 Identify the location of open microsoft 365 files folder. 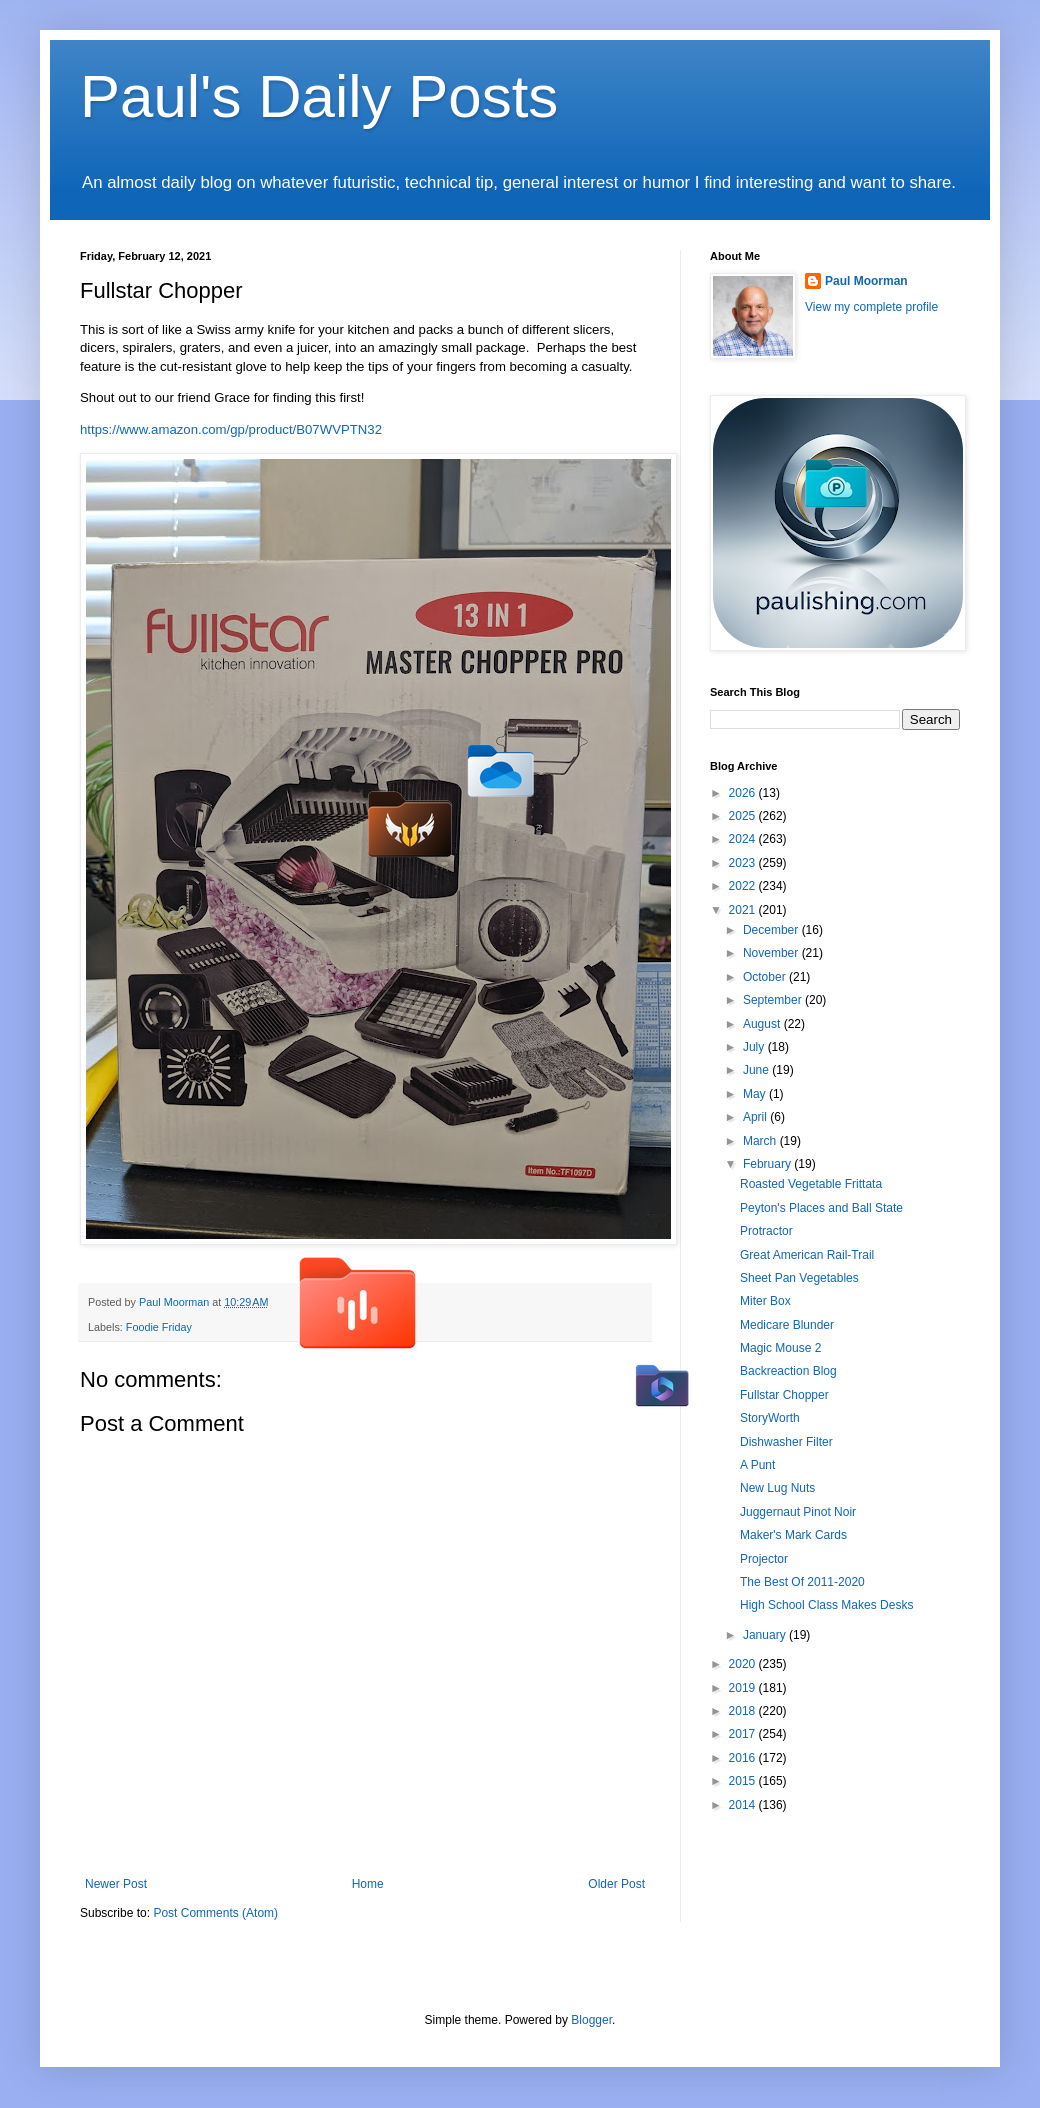
(662, 1387).